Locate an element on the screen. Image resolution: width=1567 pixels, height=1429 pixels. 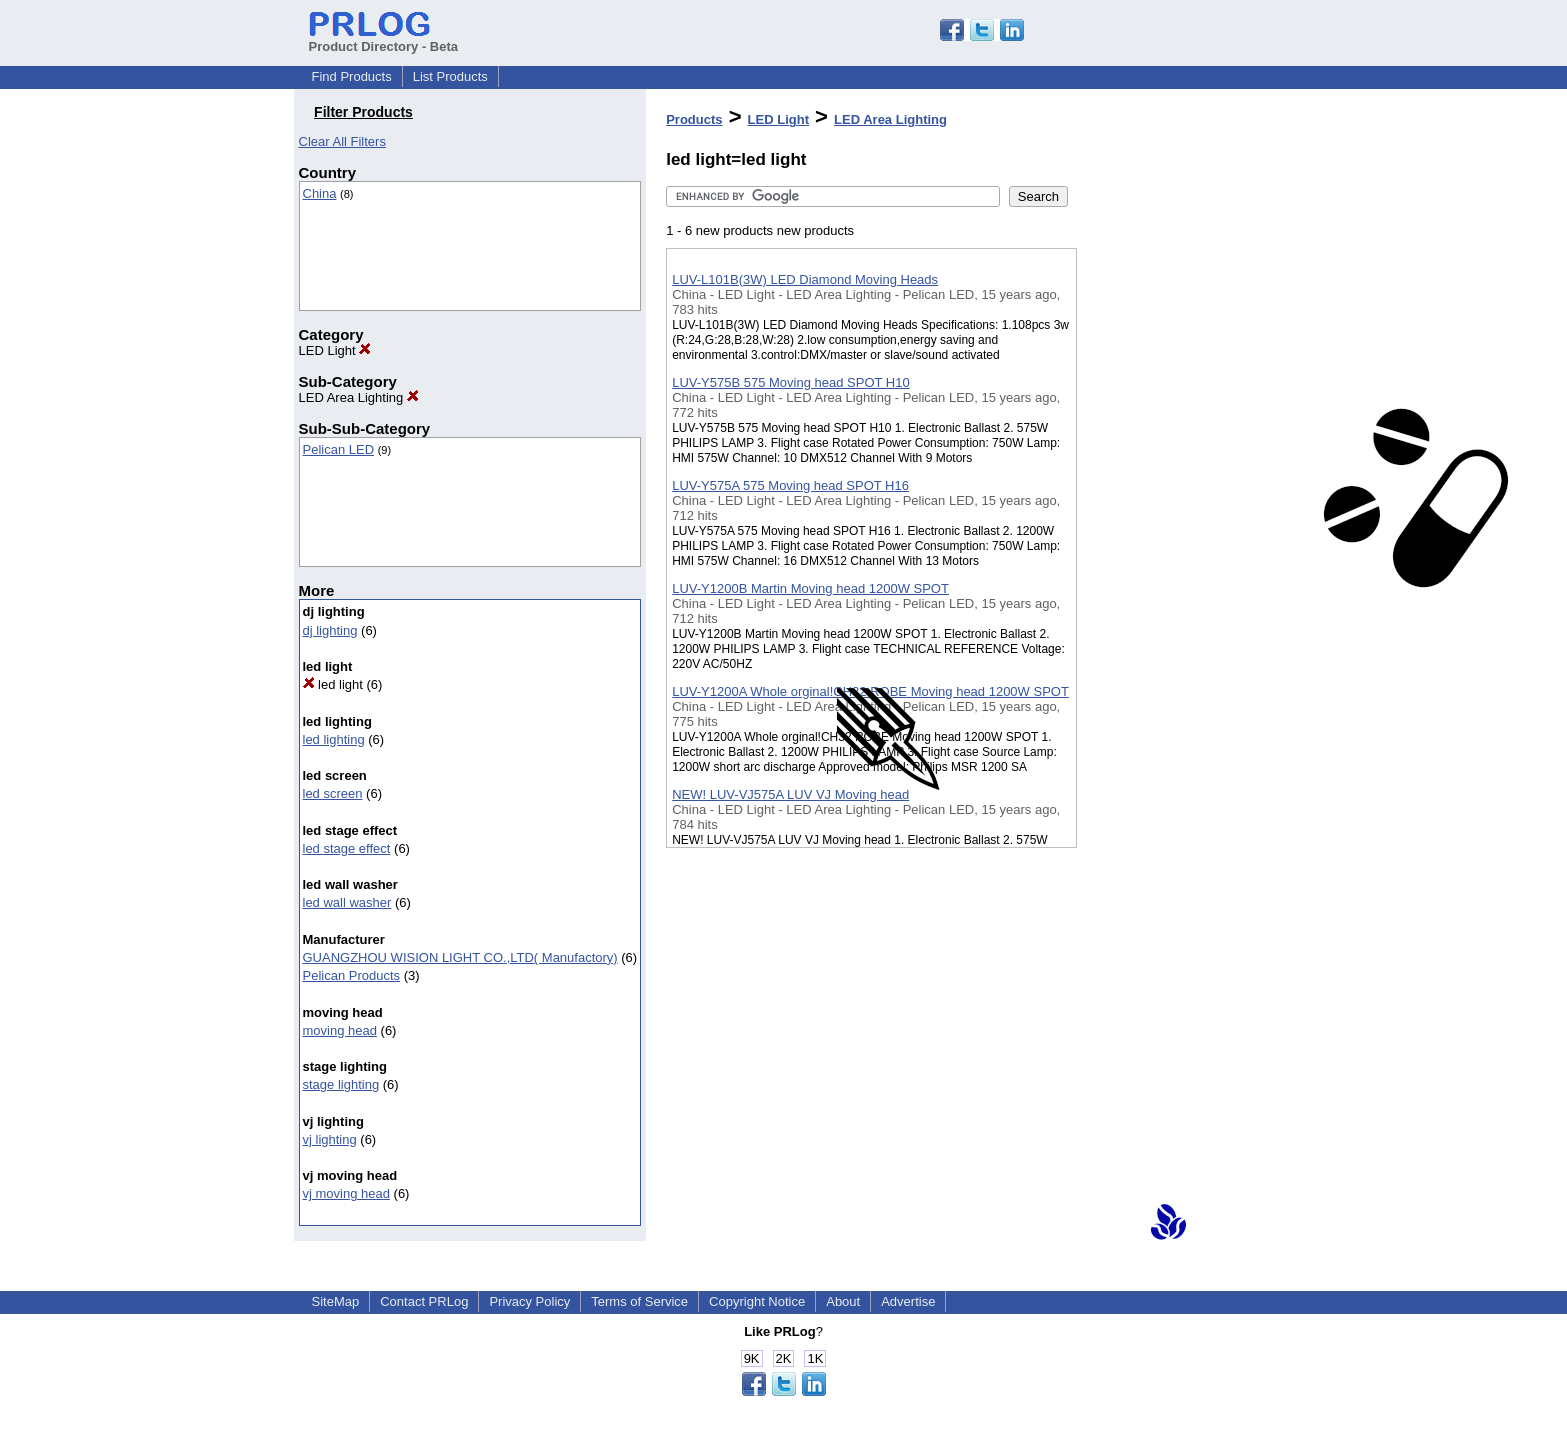
equip a diving dagger weapon is located at coordinates (888, 739).